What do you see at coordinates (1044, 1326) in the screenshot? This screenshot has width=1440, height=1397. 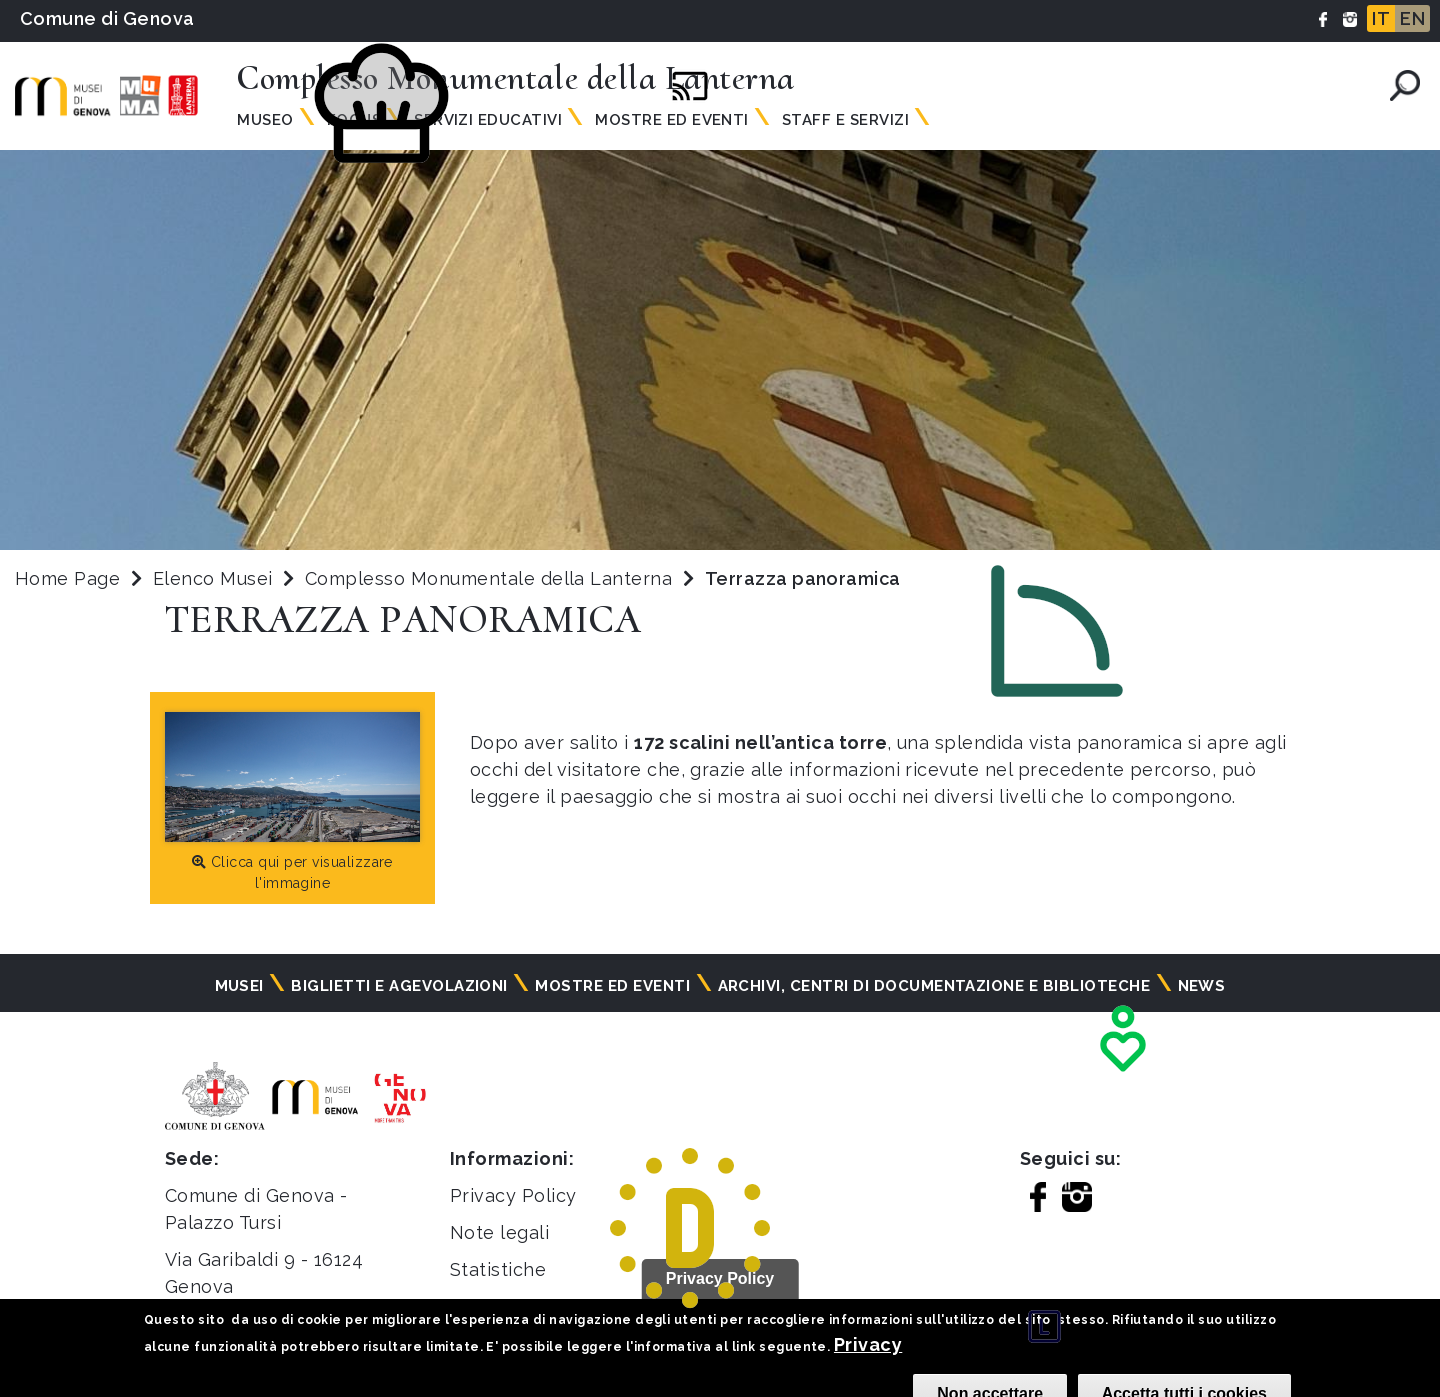 I see `indicates a label or list view option` at bounding box center [1044, 1326].